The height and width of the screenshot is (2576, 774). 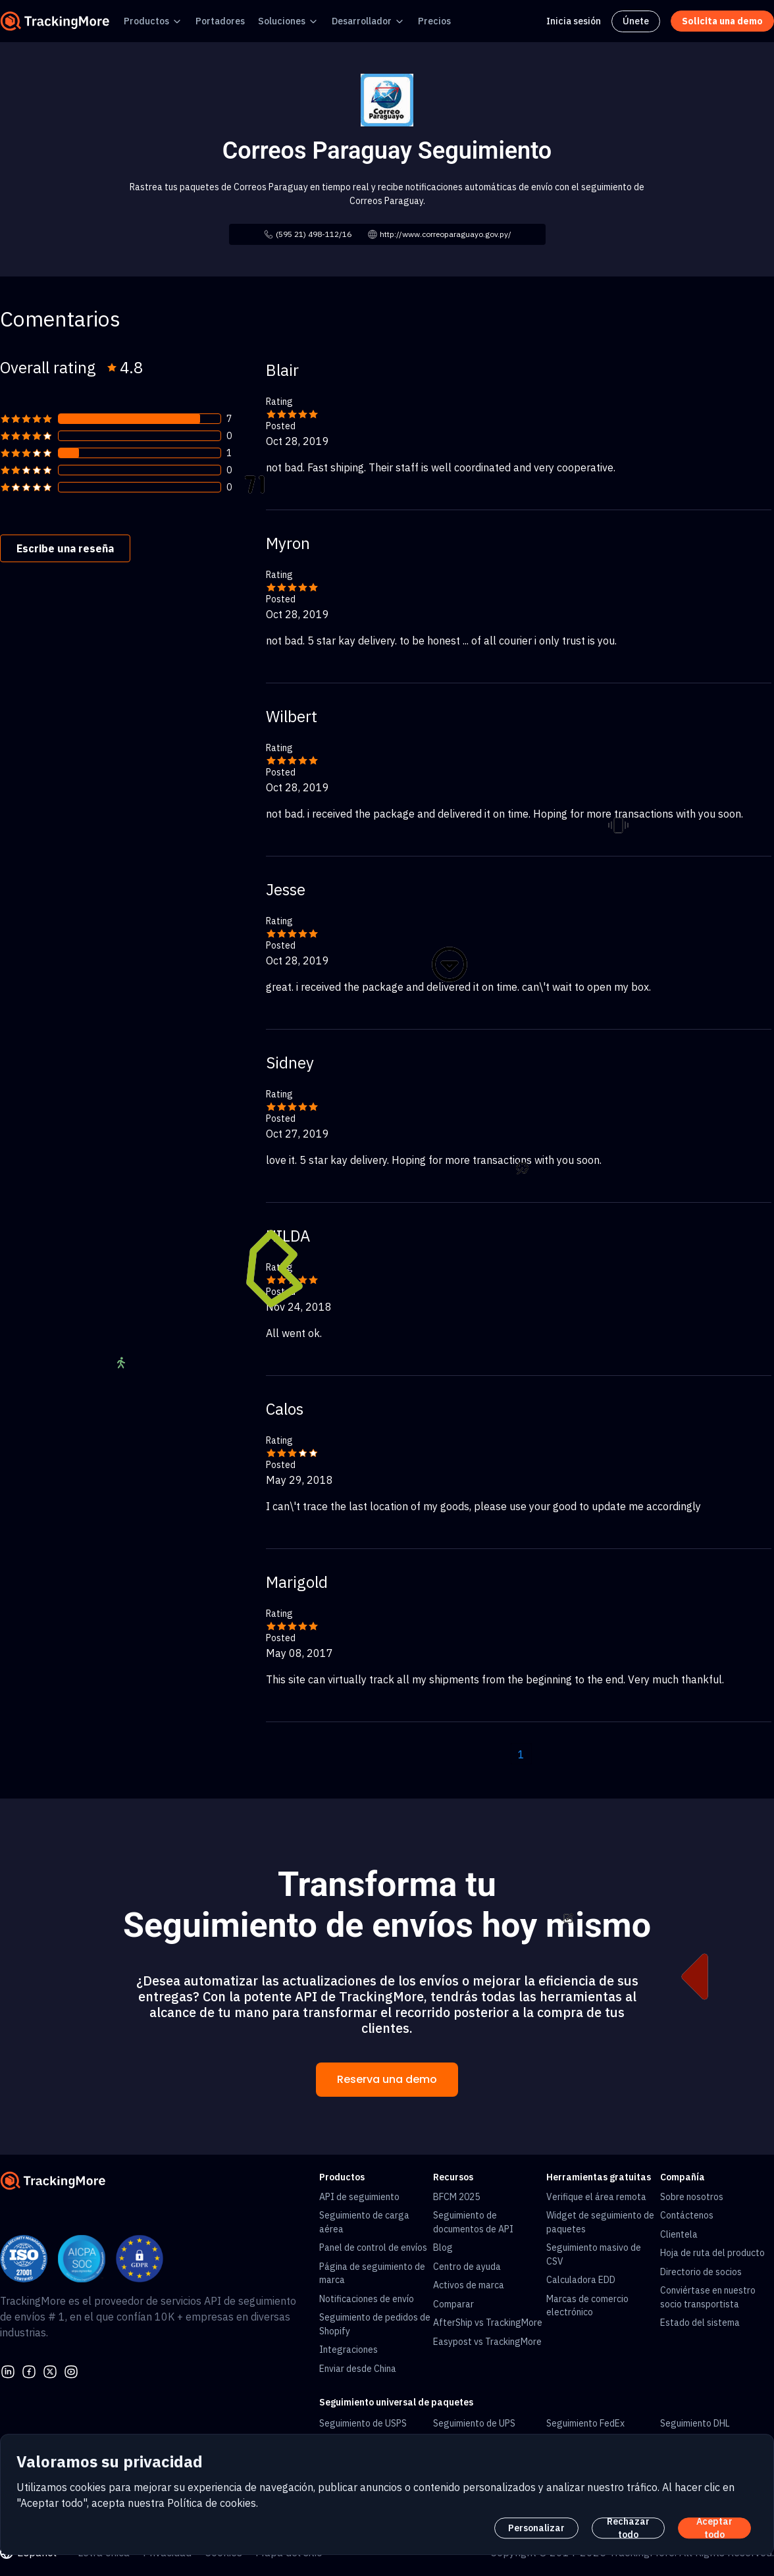 What do you see at coordinates (568, 1918) in the screenshot?
I see `compose a new post or message` at bounding box center [568, 1918].